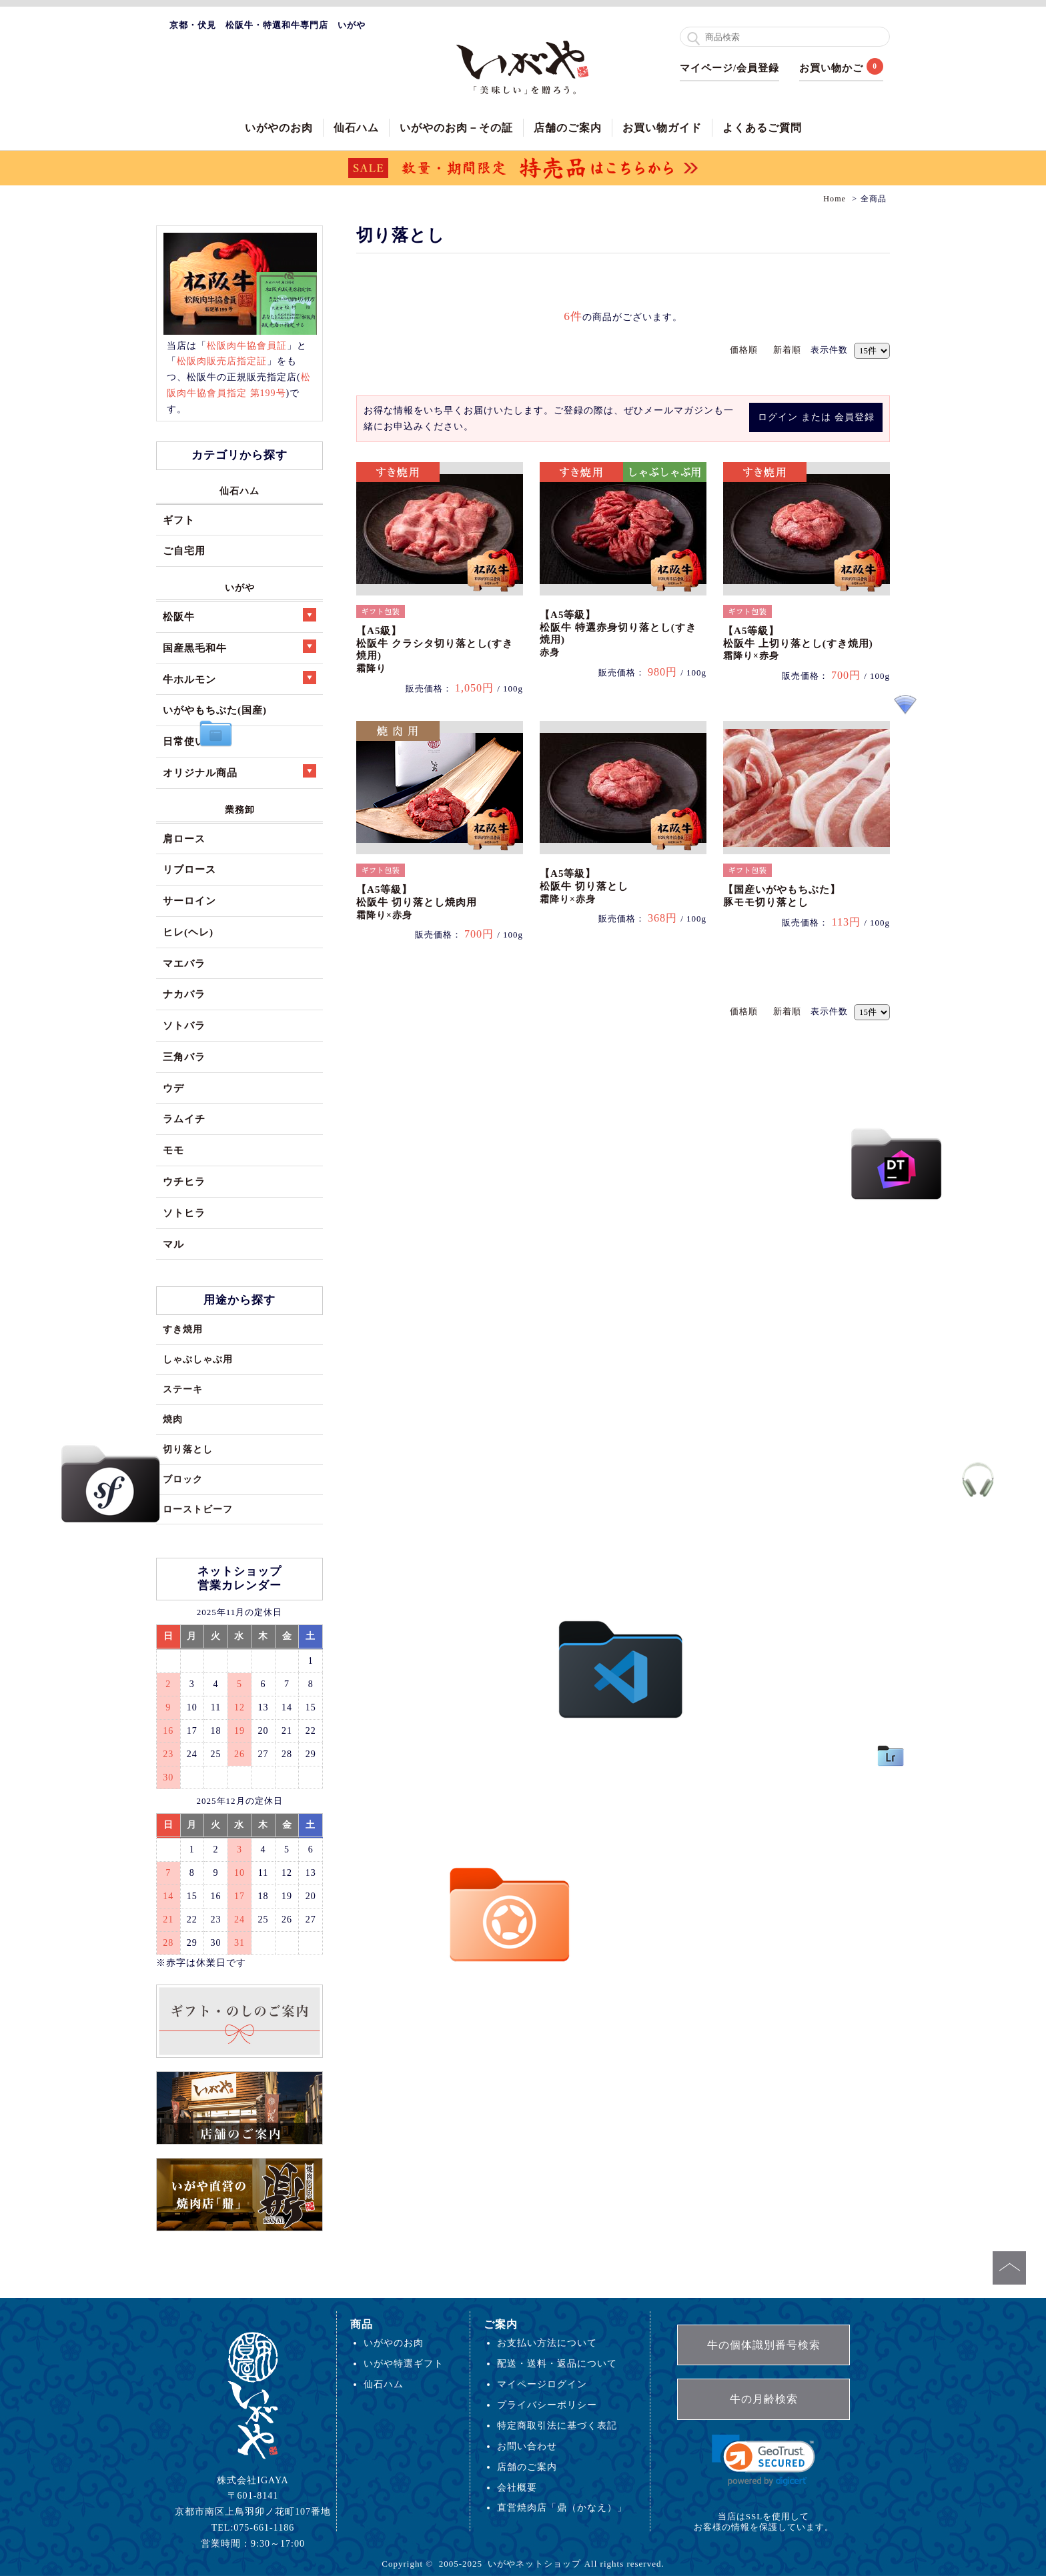 The height and width of the screenshot is (2576, 1046). I want to click on open symfony project folder, so click(110, 1486).